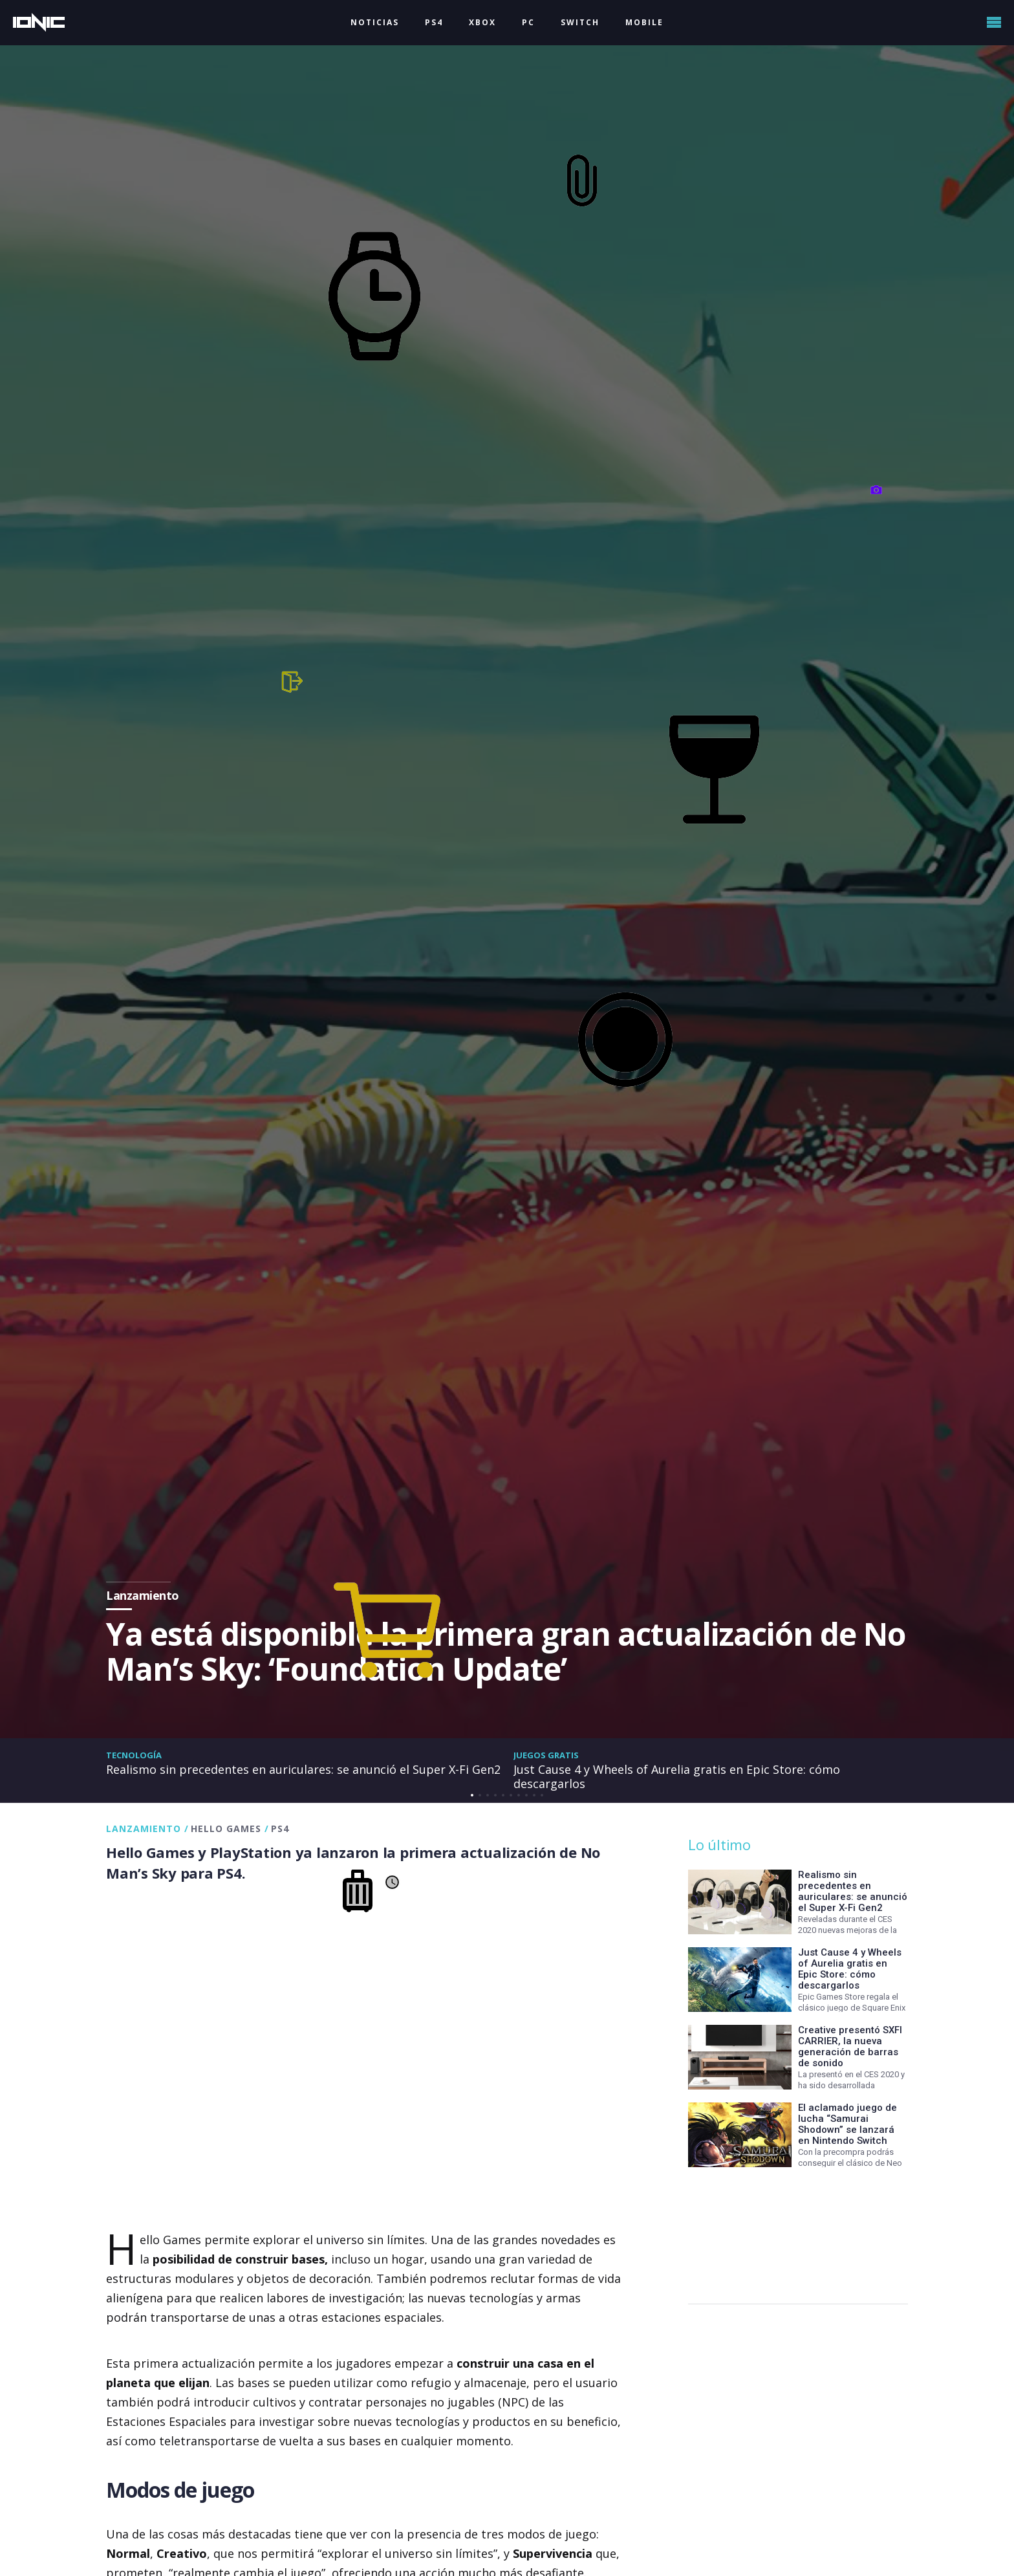 This screenshot has height=2576, width=1014. What do you see at coordinates (392, 1882) in the screenshot?
I see `view schedule or upcoming events` at bounding box center [392, 1882].